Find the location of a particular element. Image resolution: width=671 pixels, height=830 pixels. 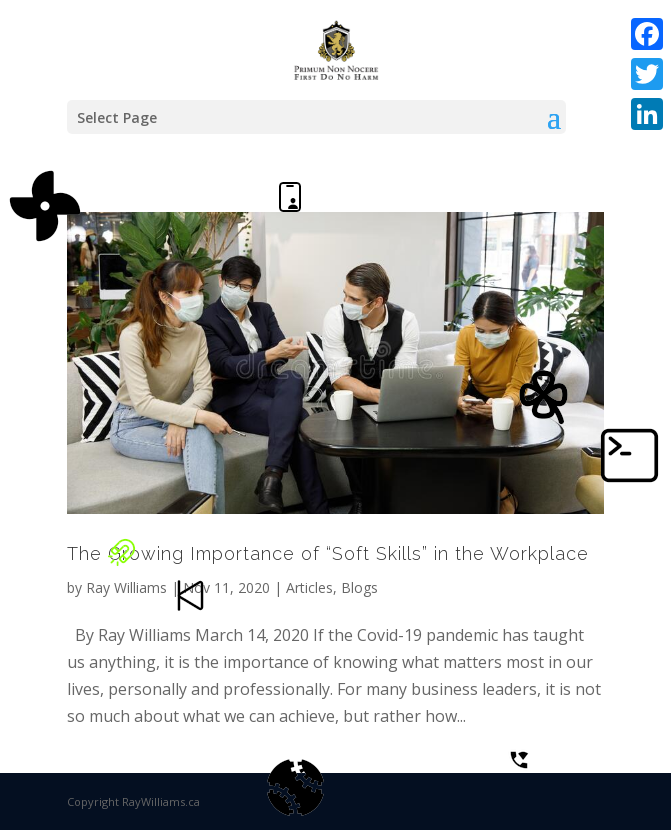

enable wifi calling feature is located at coordinates (519, 760).